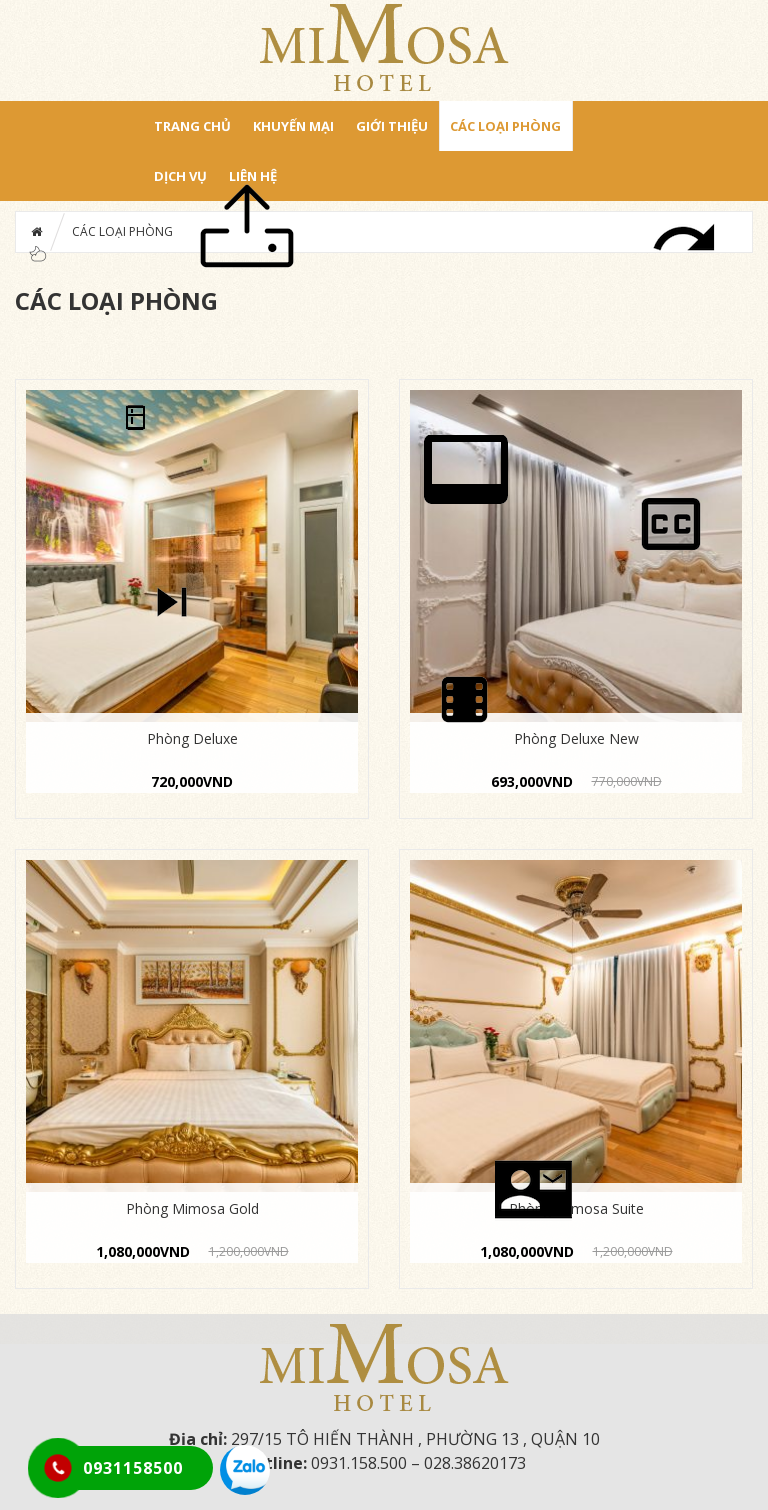  I want to click on view video or movie content, so click(464, 699).